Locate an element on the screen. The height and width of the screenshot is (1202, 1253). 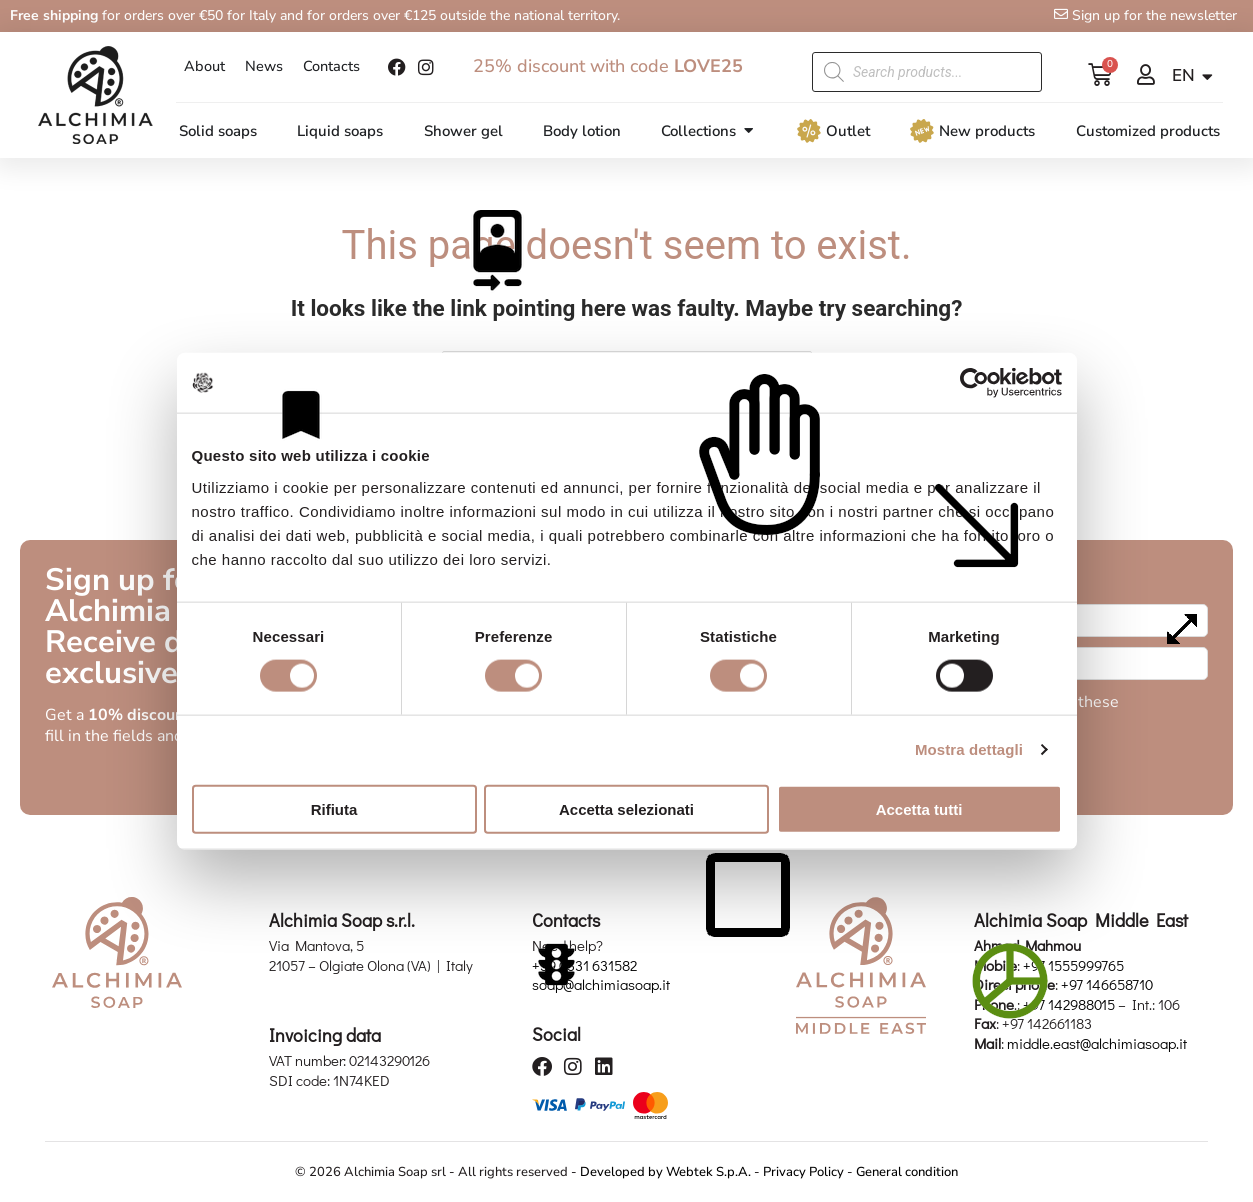
navigate to the next item diagonally is located at coordinates (976, 525).